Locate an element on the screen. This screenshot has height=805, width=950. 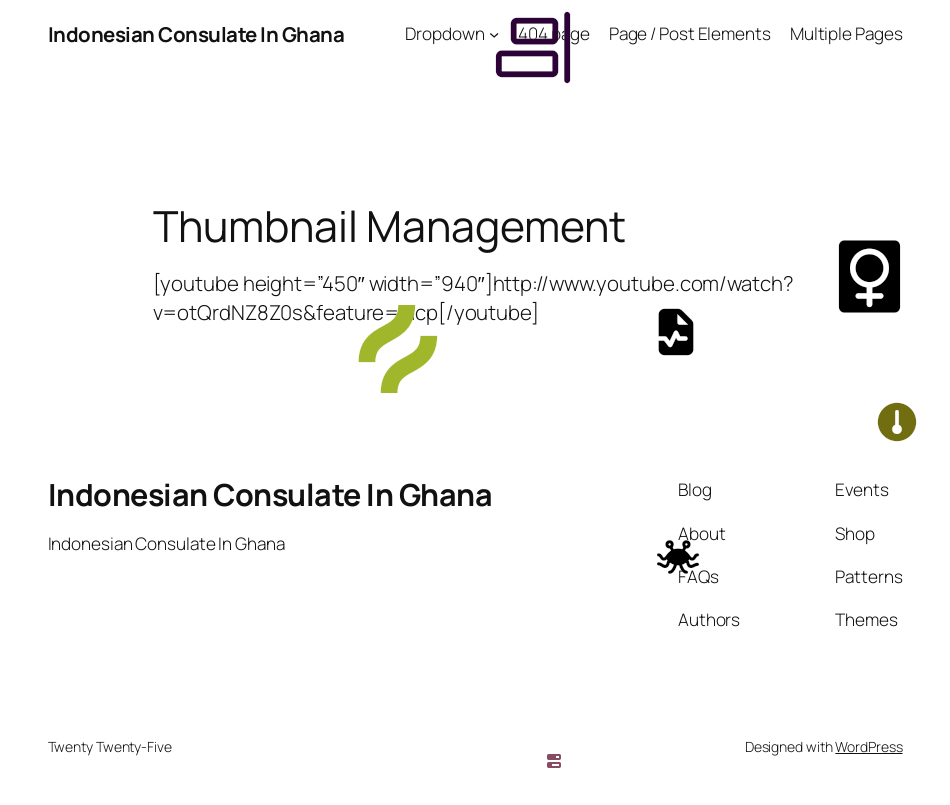
indicates female gender option is located at coordinates (869, 276).